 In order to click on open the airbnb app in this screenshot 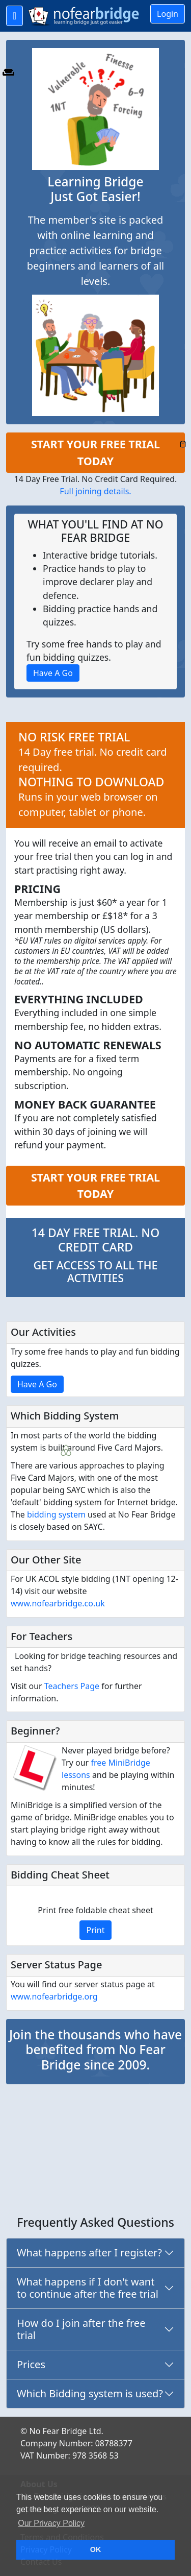, I will do `click(66, 1450)`.